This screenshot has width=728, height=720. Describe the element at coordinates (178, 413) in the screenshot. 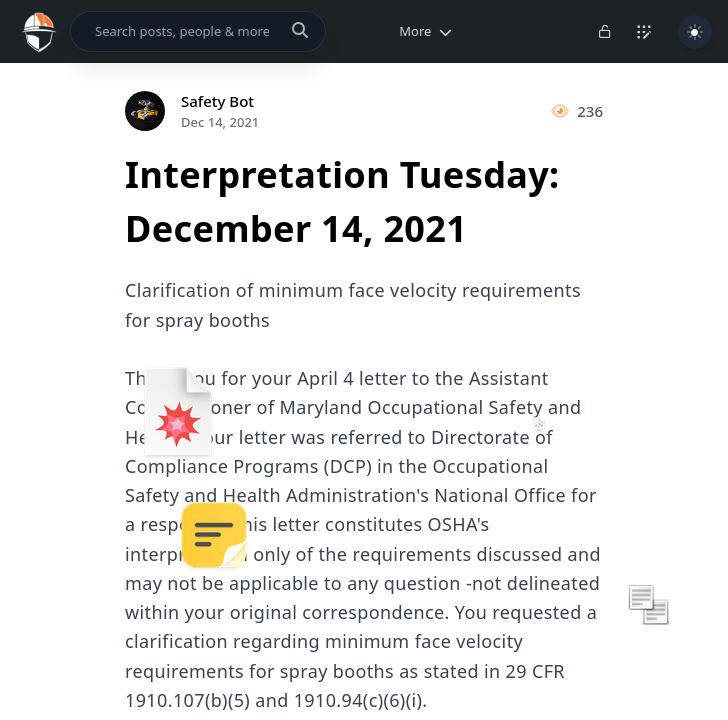

I see `a Mathematica notebook or computation file` at that location.